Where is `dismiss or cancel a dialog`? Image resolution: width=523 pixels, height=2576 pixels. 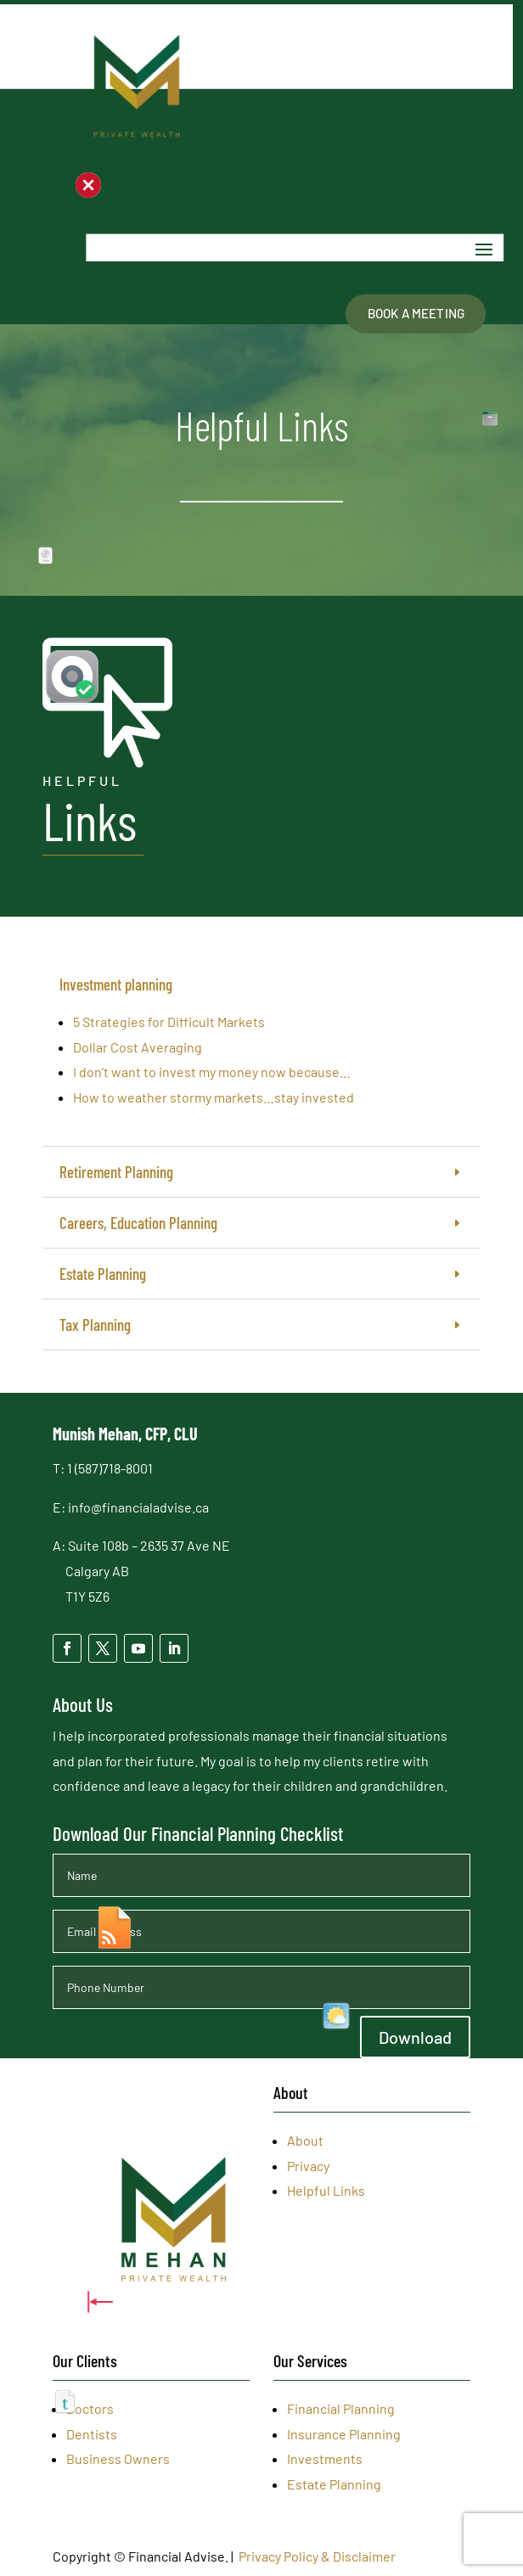 dismiss or cancel a dialog is located at coordinates (88, 185).